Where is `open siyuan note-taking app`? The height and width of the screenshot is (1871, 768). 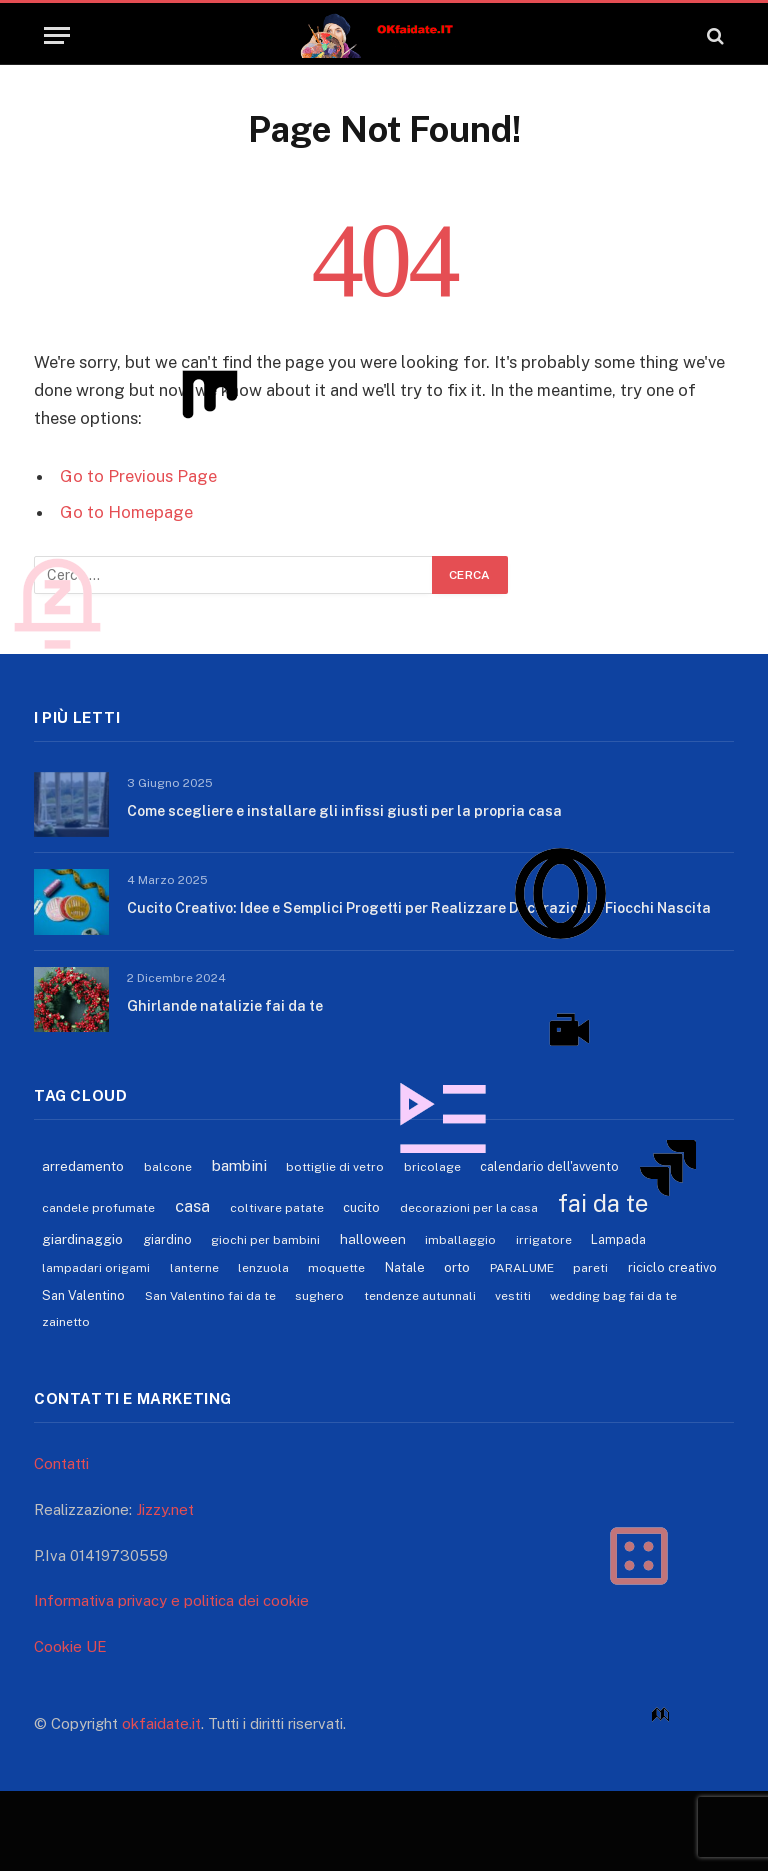 open siyuan note-taking app is located at coordinates (660, 1714).